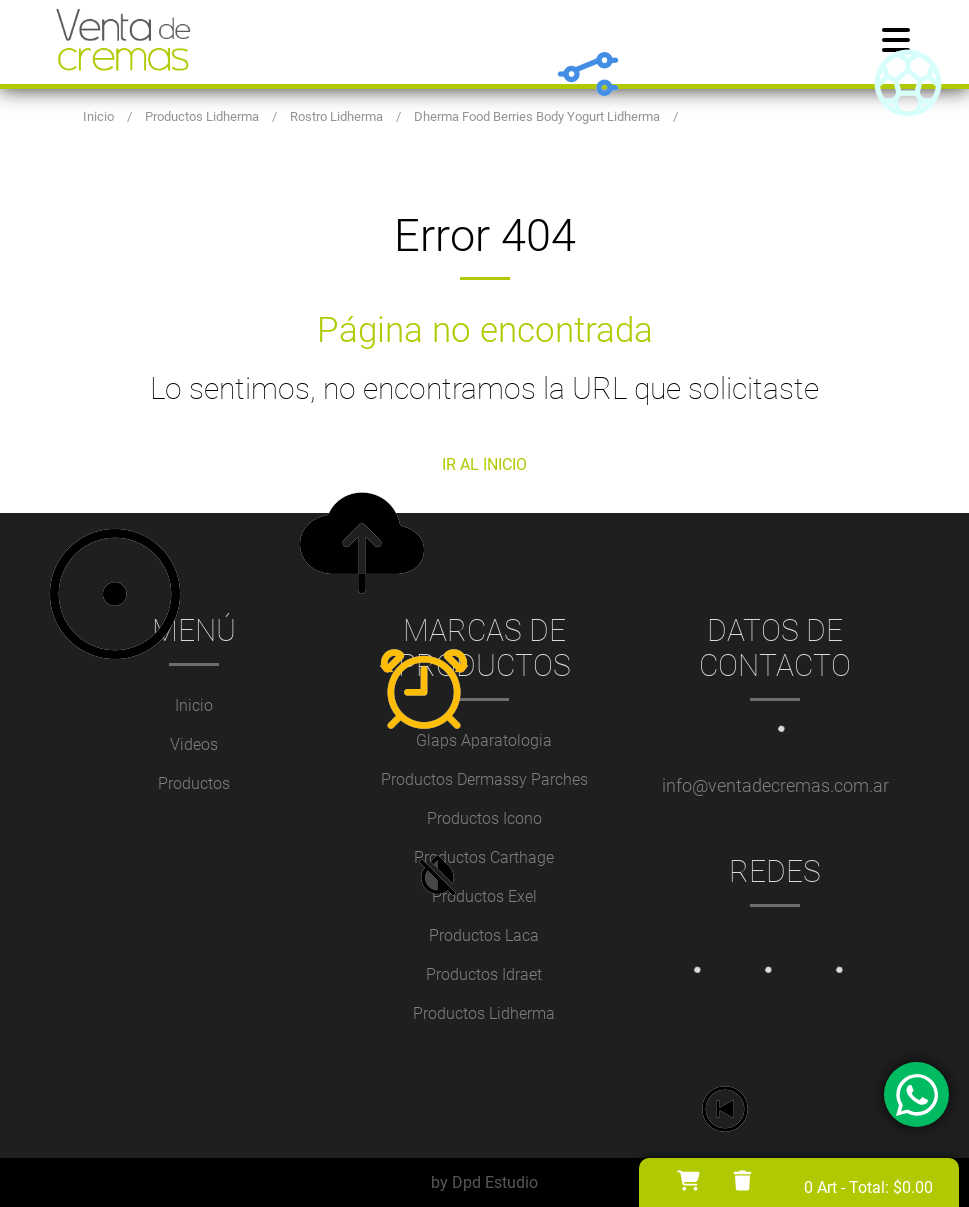 The image size is (969, 1207). What do you see at coordinates (725, 1109) in the screenshot?
I see `skip to previous track` at bounding box center [725, 1109].